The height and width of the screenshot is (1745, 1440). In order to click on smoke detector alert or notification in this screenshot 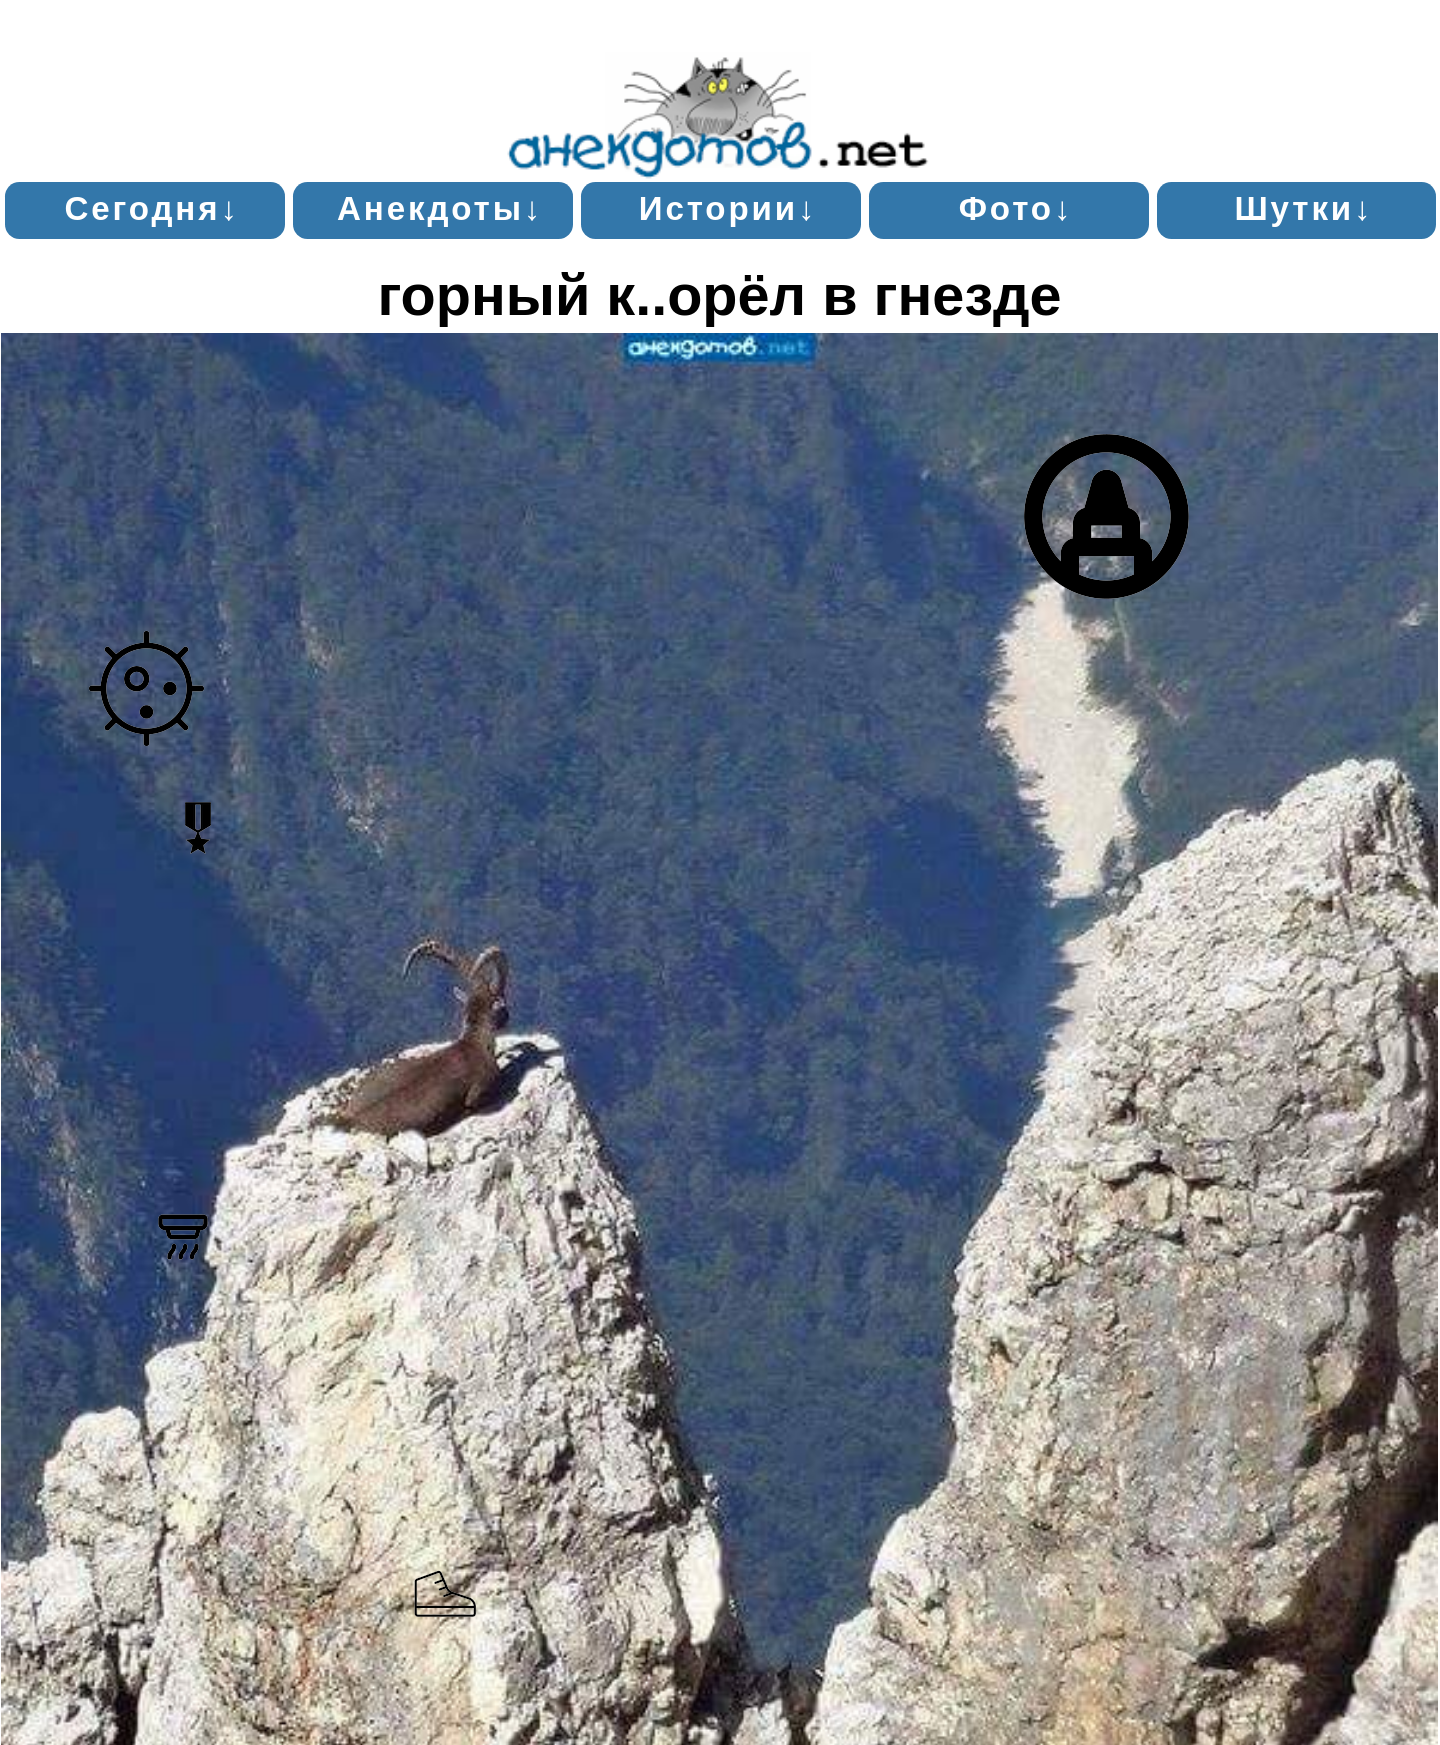, I will do `click(183, 1237)`.